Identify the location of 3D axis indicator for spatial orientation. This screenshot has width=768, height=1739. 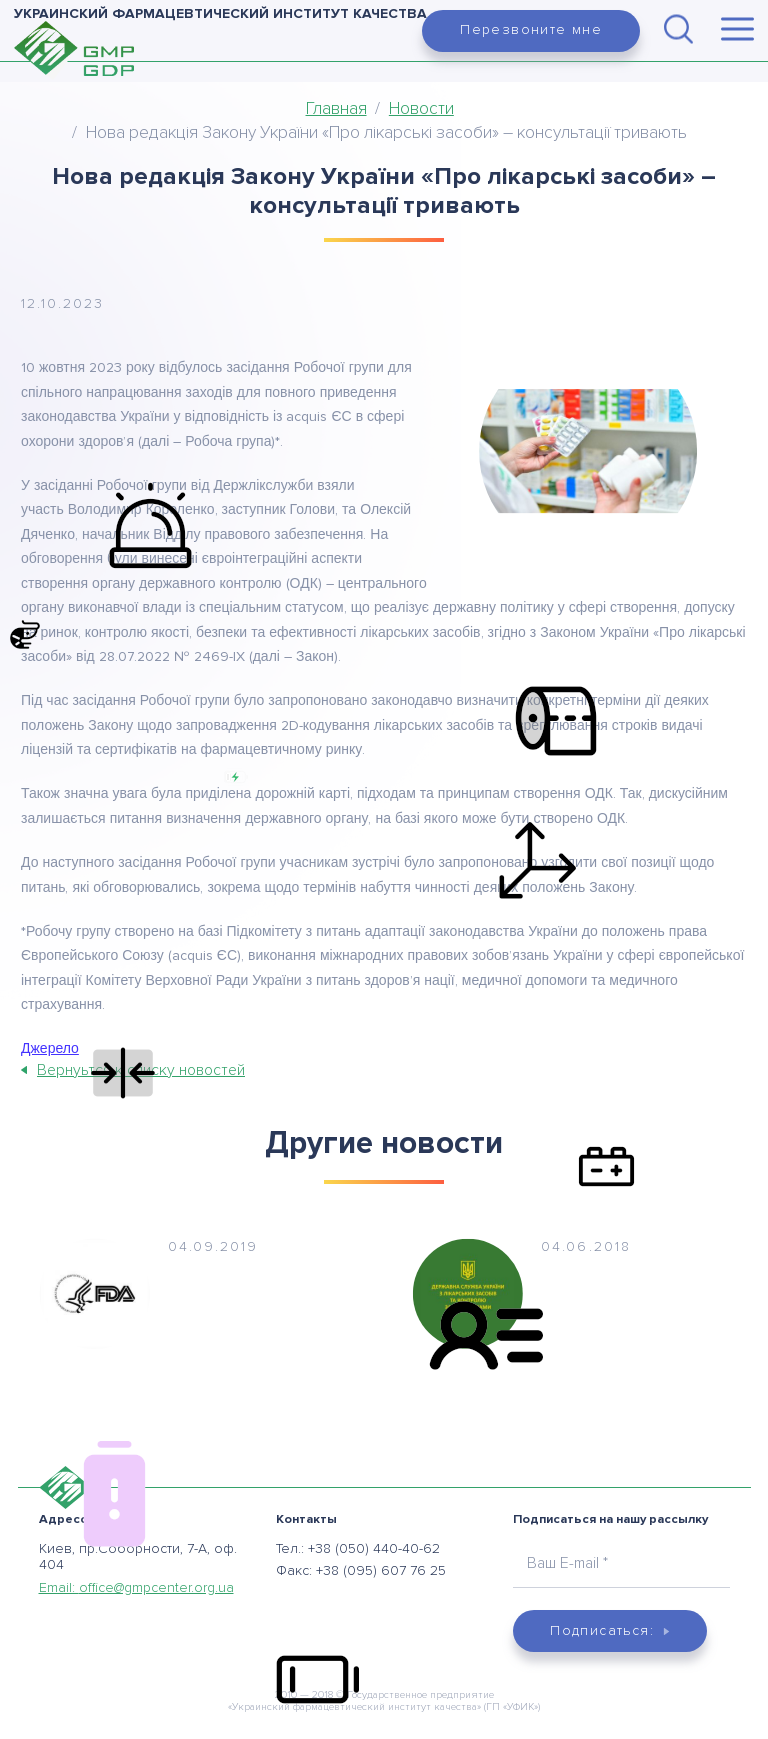
(533, 865).